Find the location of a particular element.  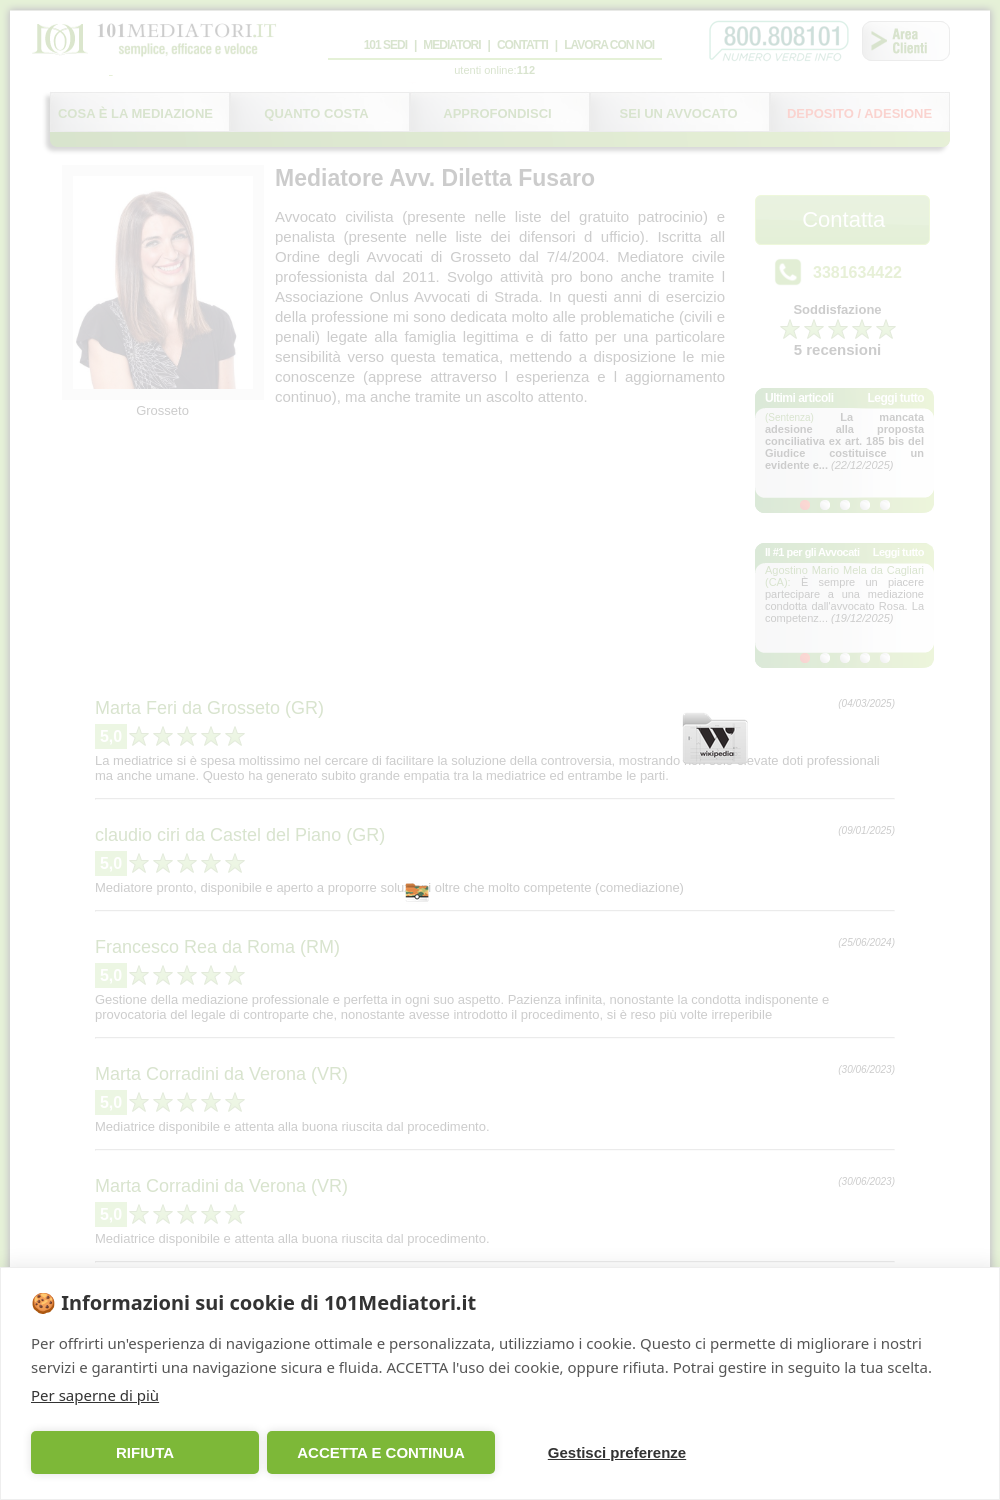

folder containing pokémon safari ball themed content is located at coordinates (417, 893).